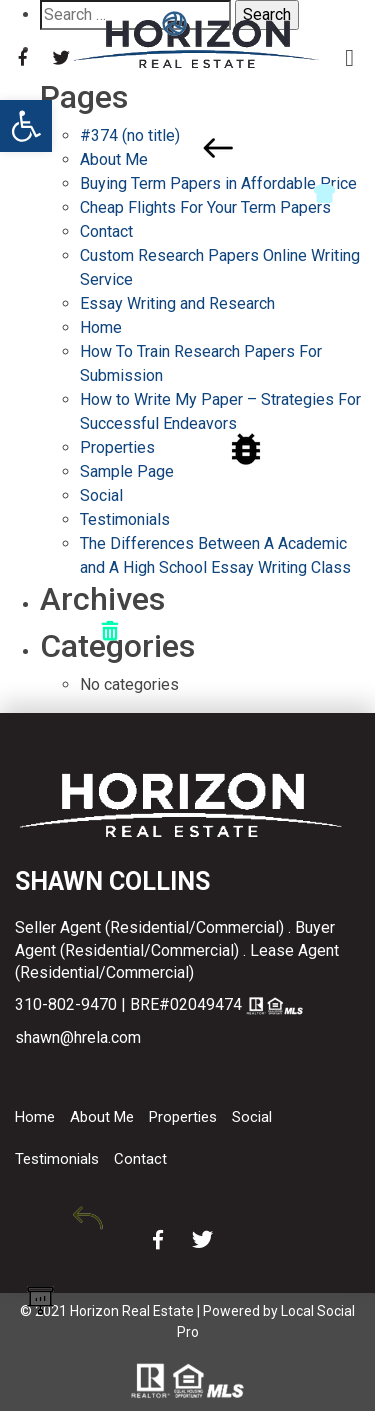 This screenshot has width=375, height=1411. What do you see at coordinates (88, 1218) in the screenshot?
I see `reply to a message` at bounding box center [88, 1218].